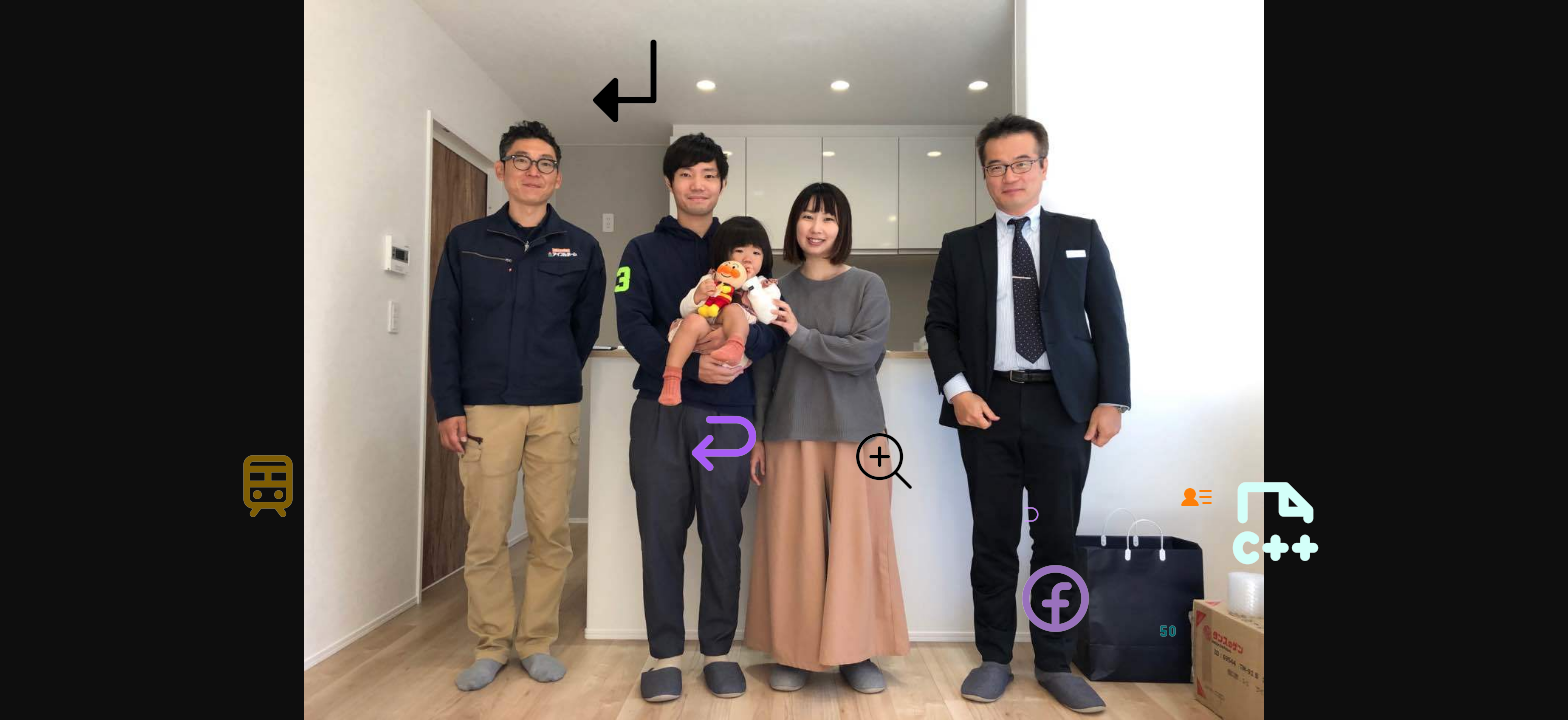  I want to click on undo or go back to previous state, so click(724, 441).